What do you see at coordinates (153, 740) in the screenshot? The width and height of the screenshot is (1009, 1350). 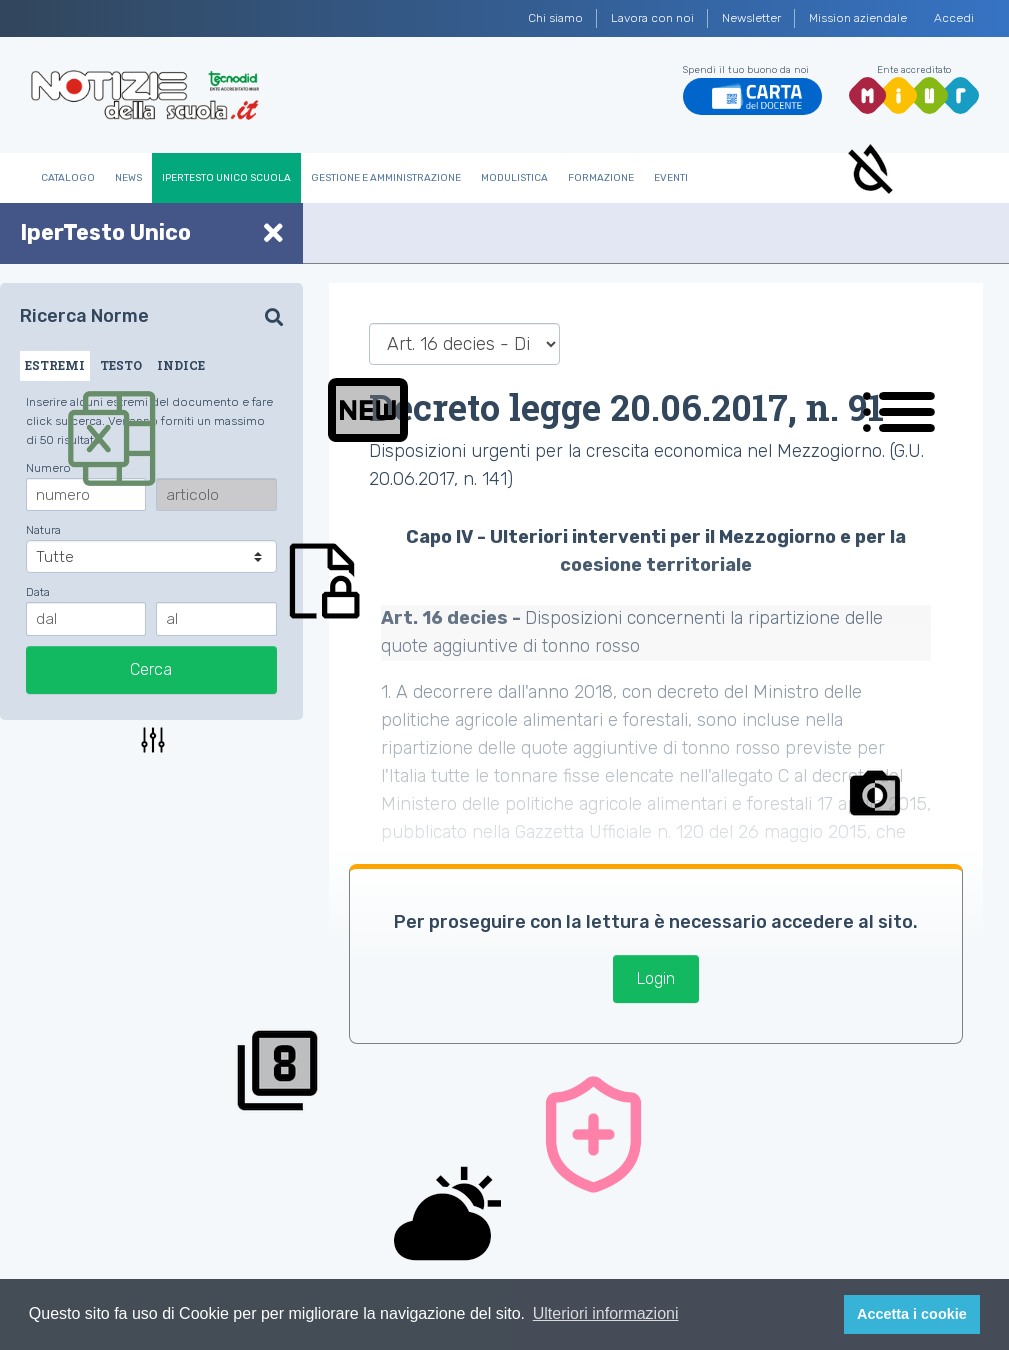 I see `adjust settings or preferences` at bounding box center [153, 740].